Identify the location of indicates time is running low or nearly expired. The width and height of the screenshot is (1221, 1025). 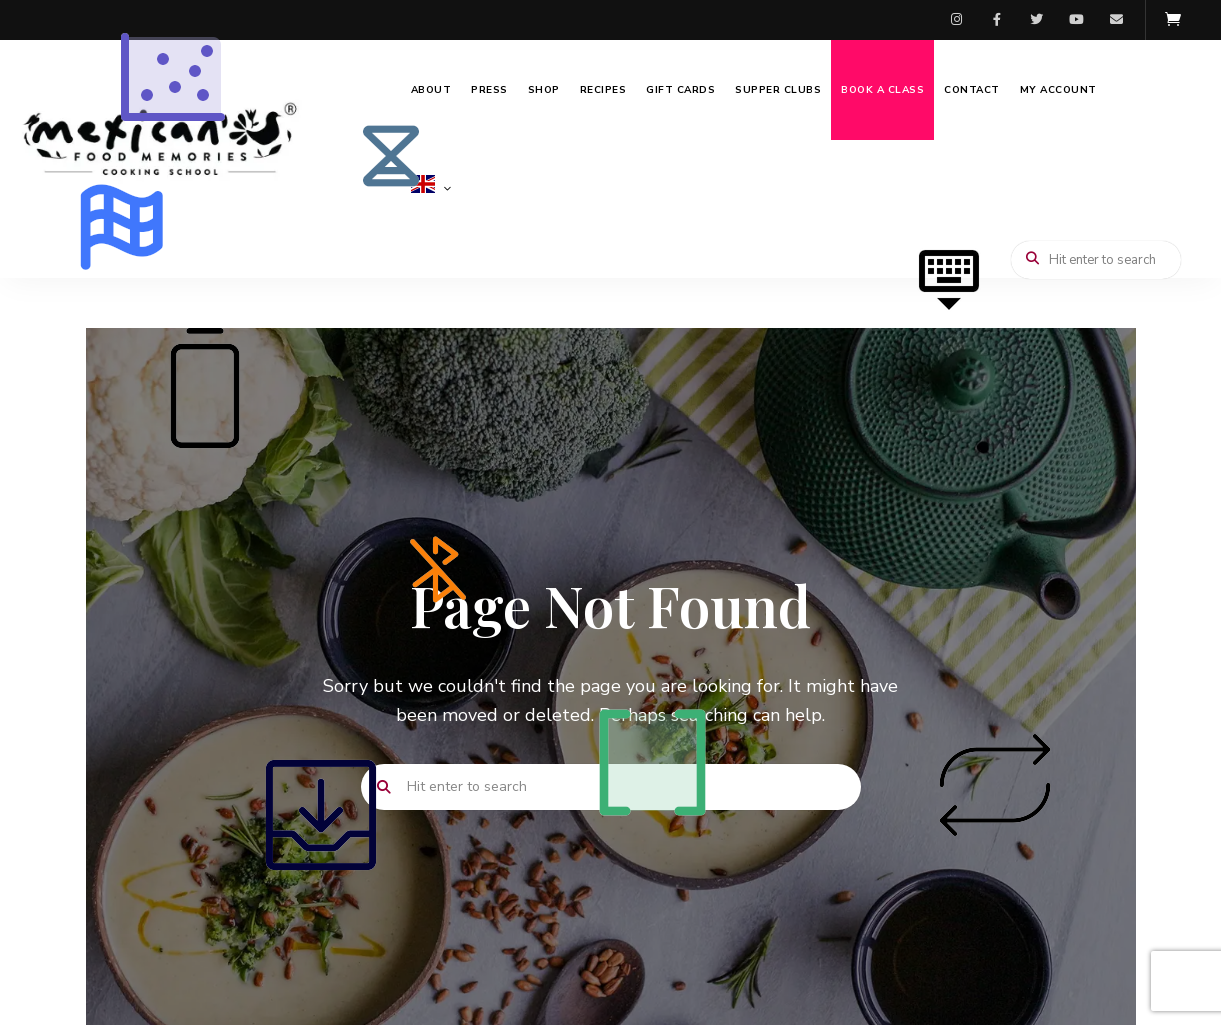
(391, 156).